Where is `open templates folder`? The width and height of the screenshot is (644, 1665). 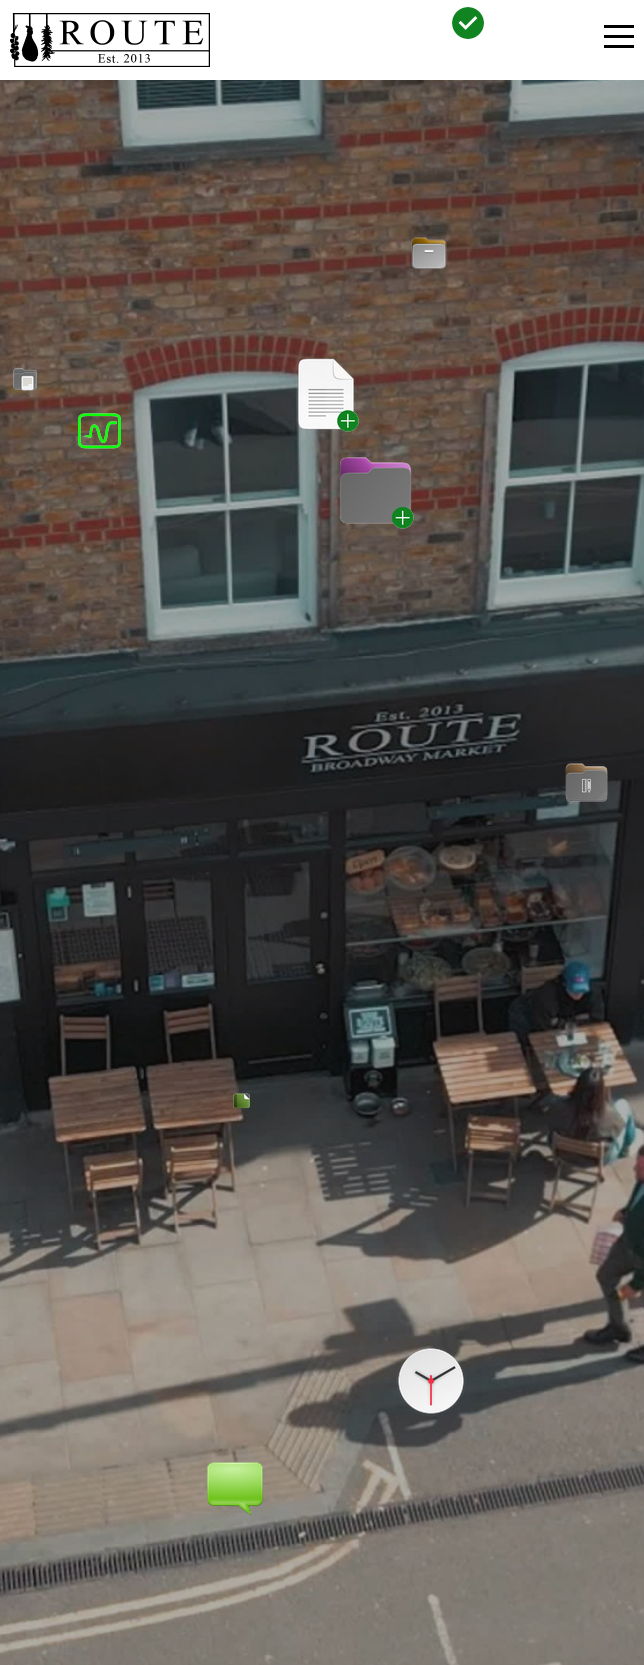 open templates folder is located at coordinates (586, 782).